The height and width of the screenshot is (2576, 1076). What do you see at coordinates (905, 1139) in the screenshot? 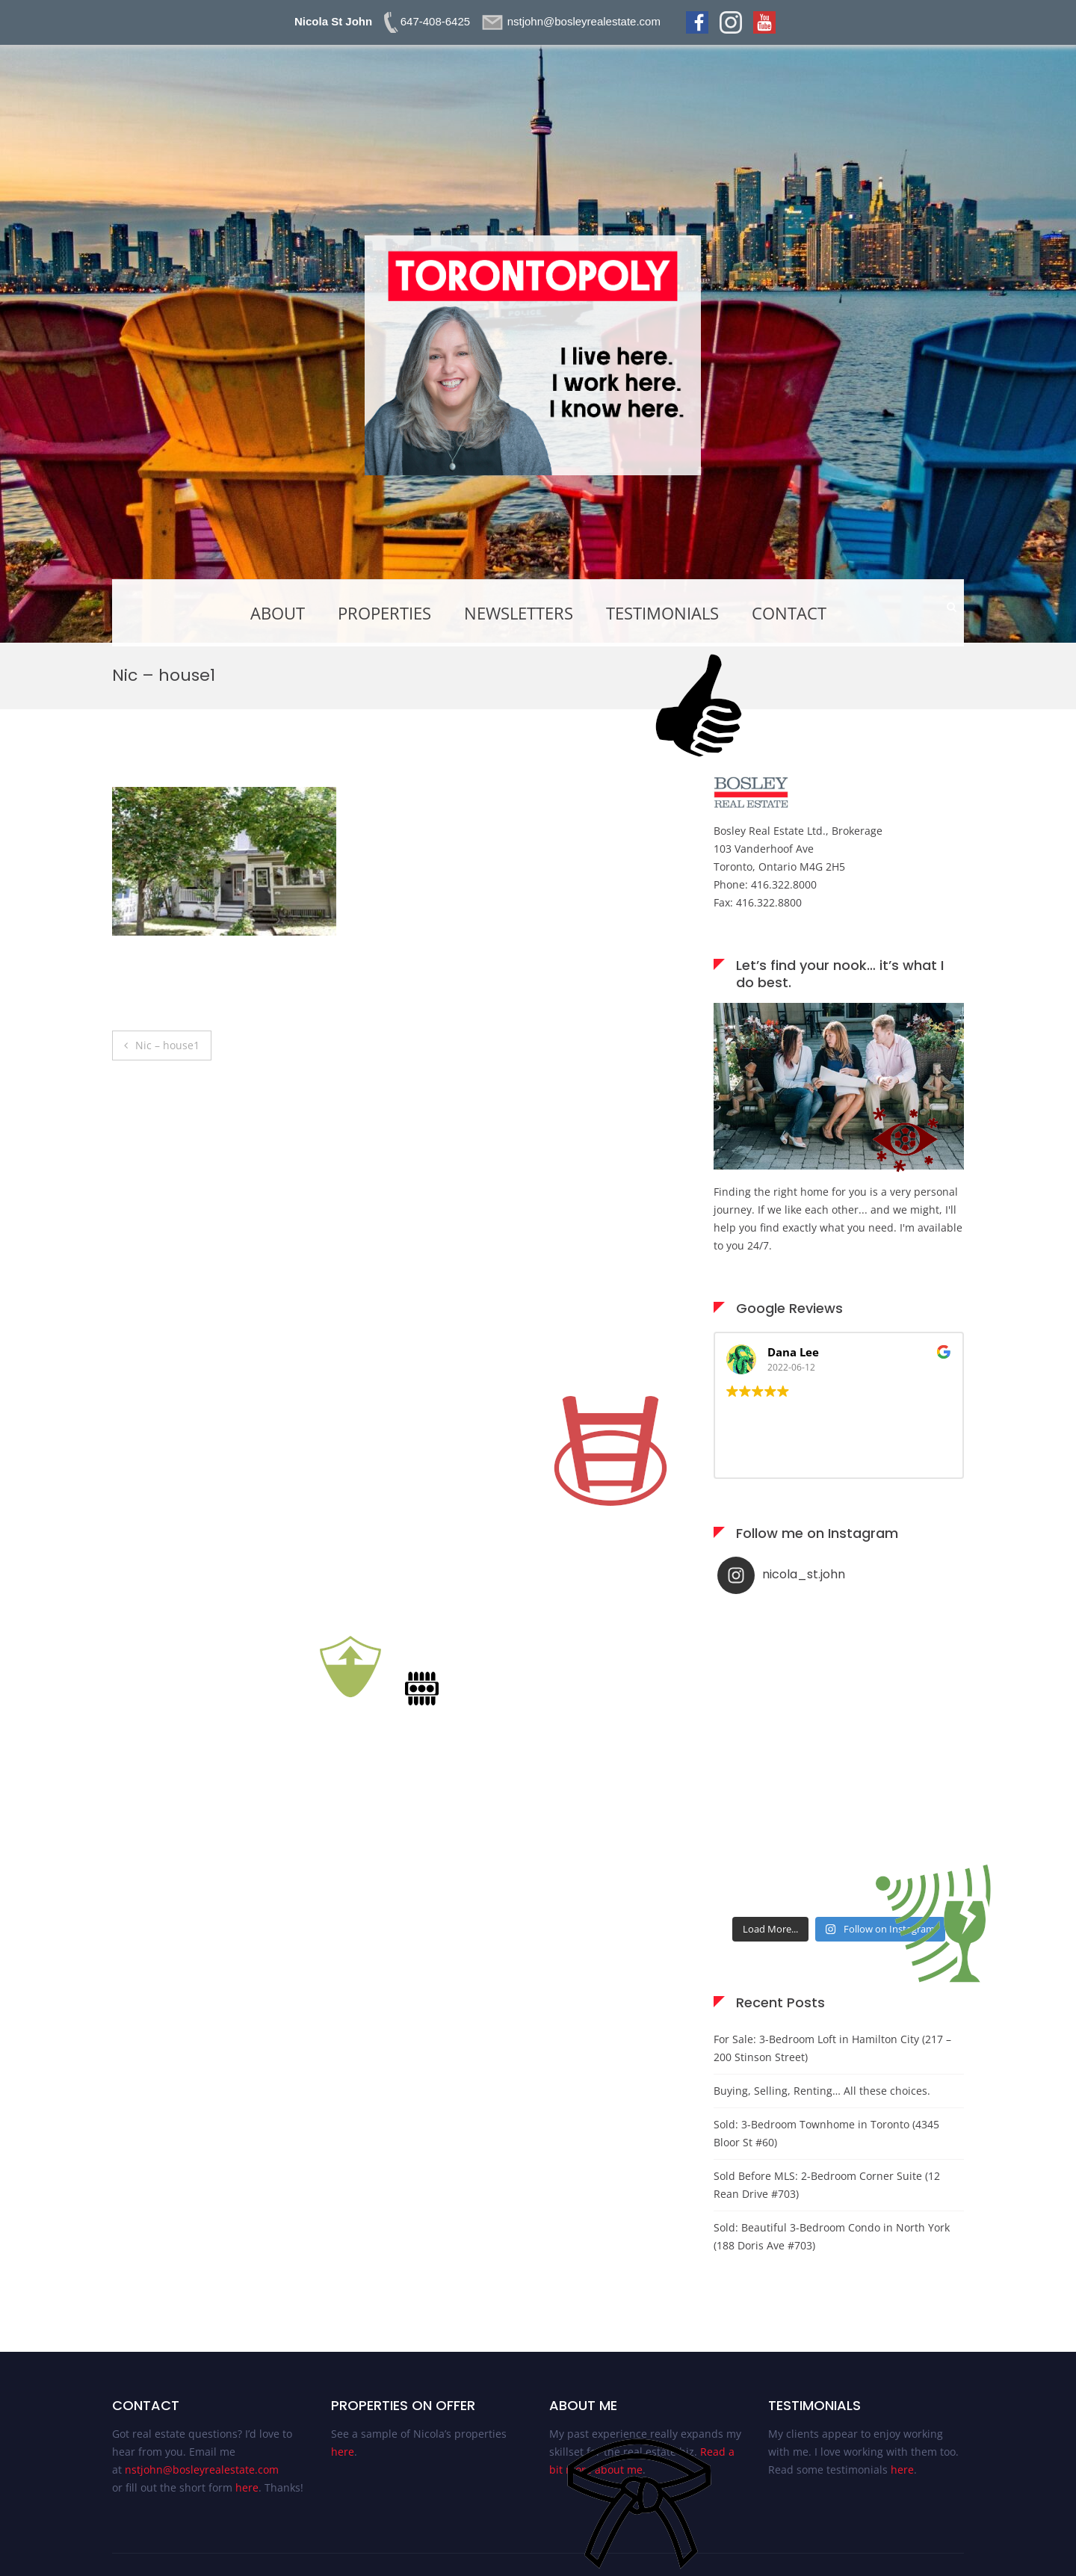
I see `view frost or ice-related content` at bounding box center [905, 1139].